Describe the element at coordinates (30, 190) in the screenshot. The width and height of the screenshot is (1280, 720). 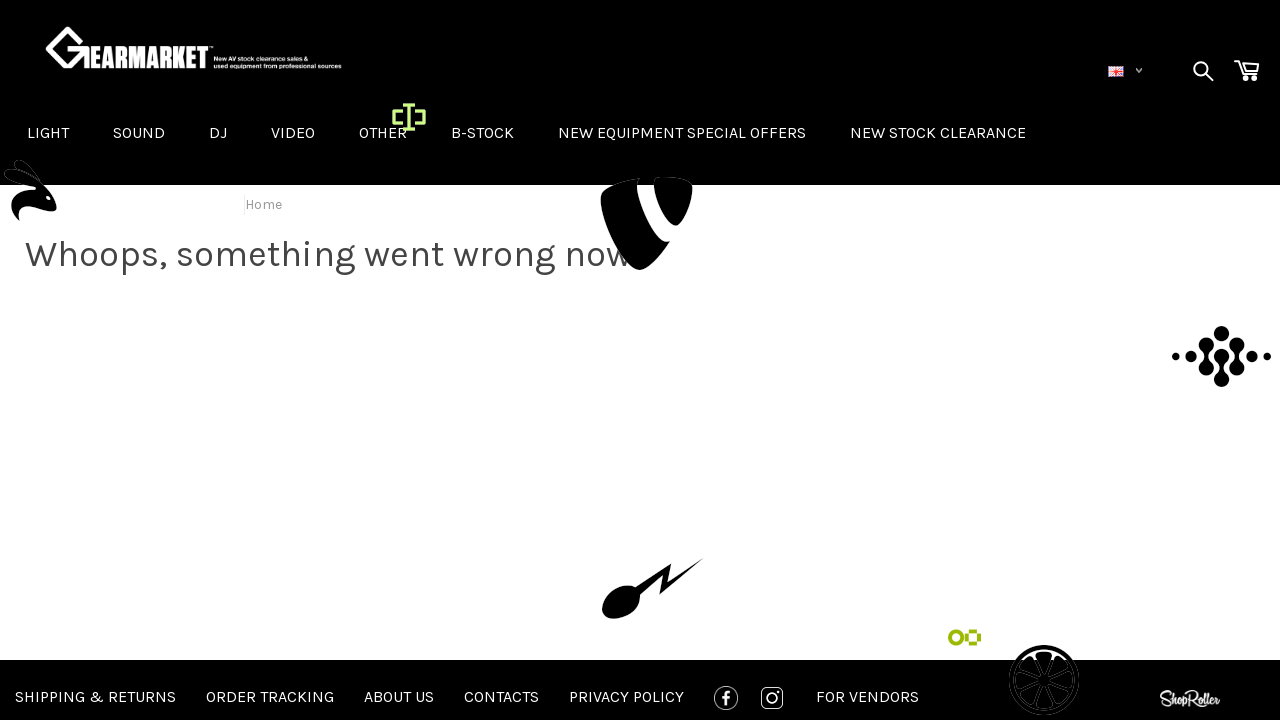
I see `keploy brand logo` at that location.